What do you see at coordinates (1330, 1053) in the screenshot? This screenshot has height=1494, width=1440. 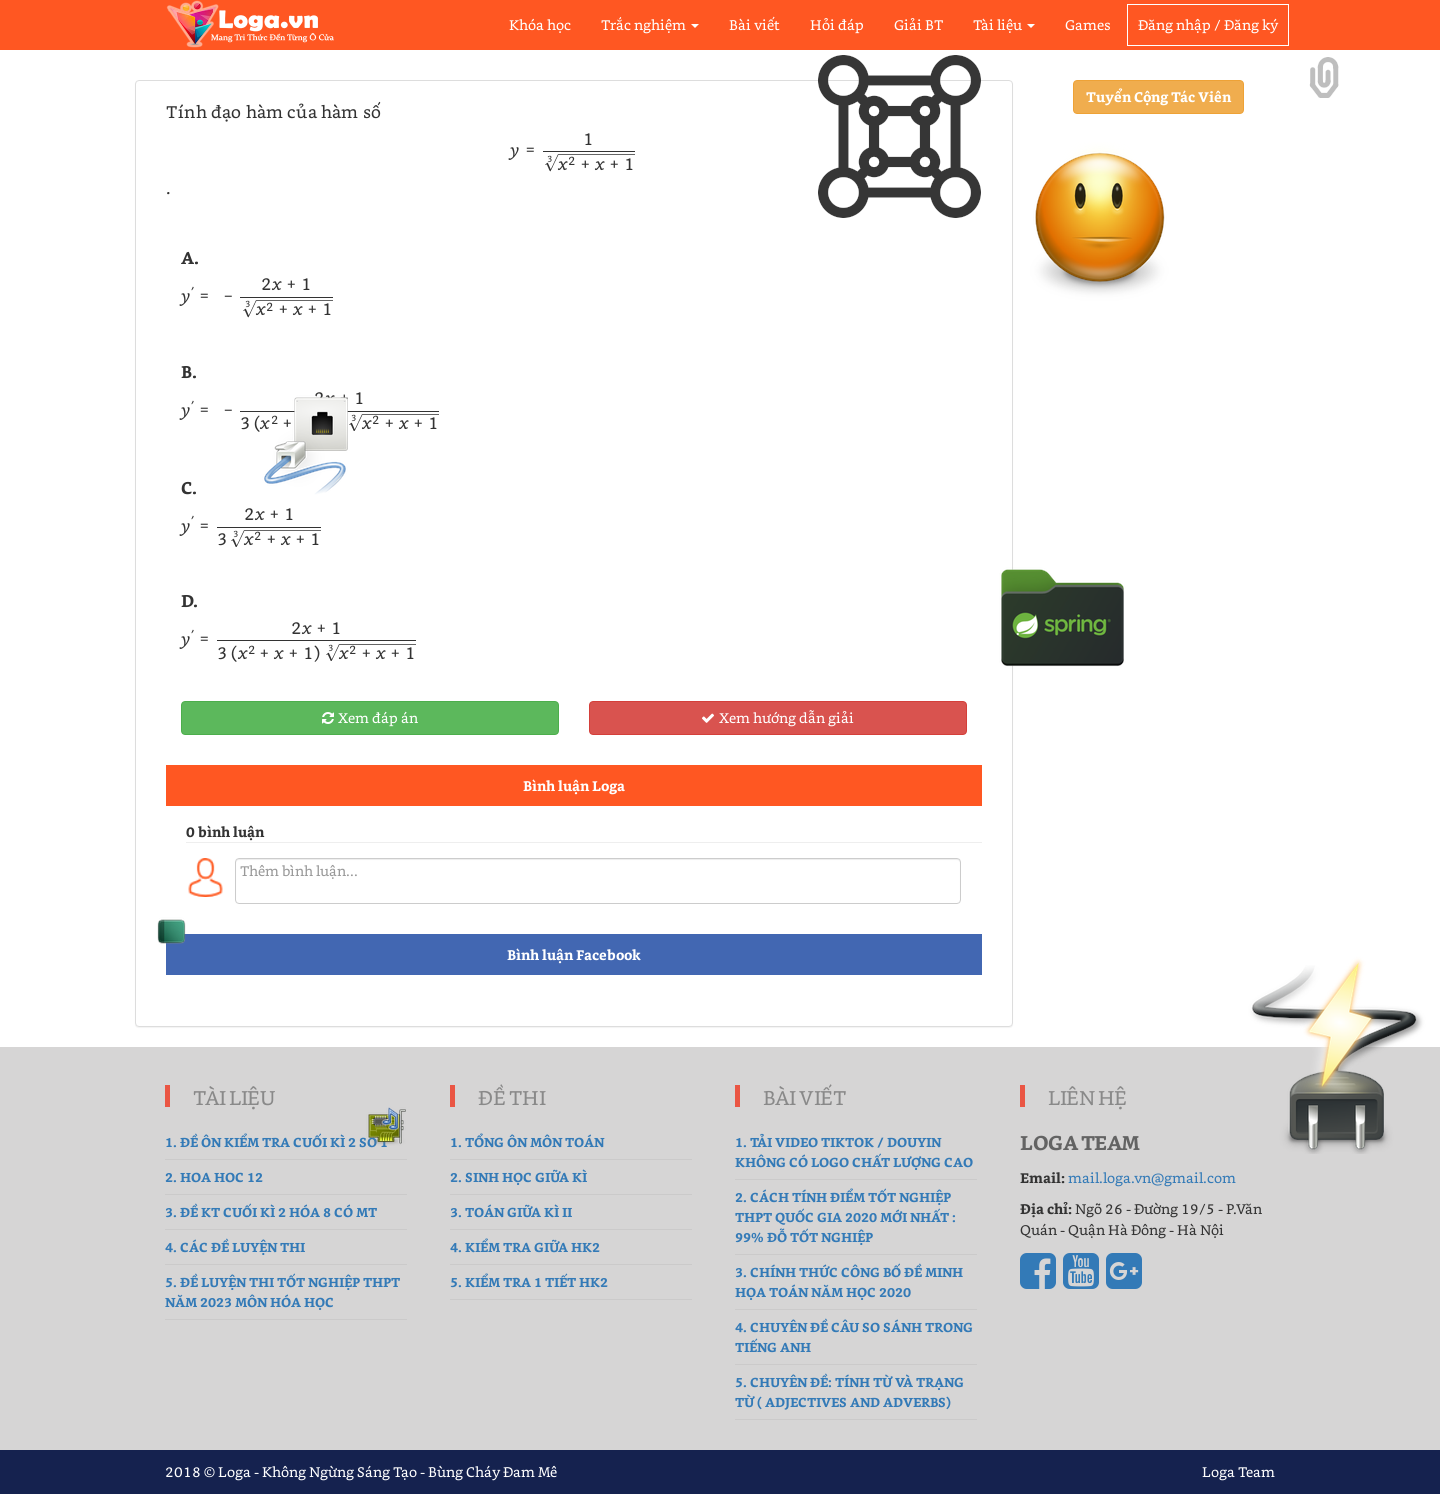 I see `indicates device is connected to power adapter` at bounding box center [1330, 1053].